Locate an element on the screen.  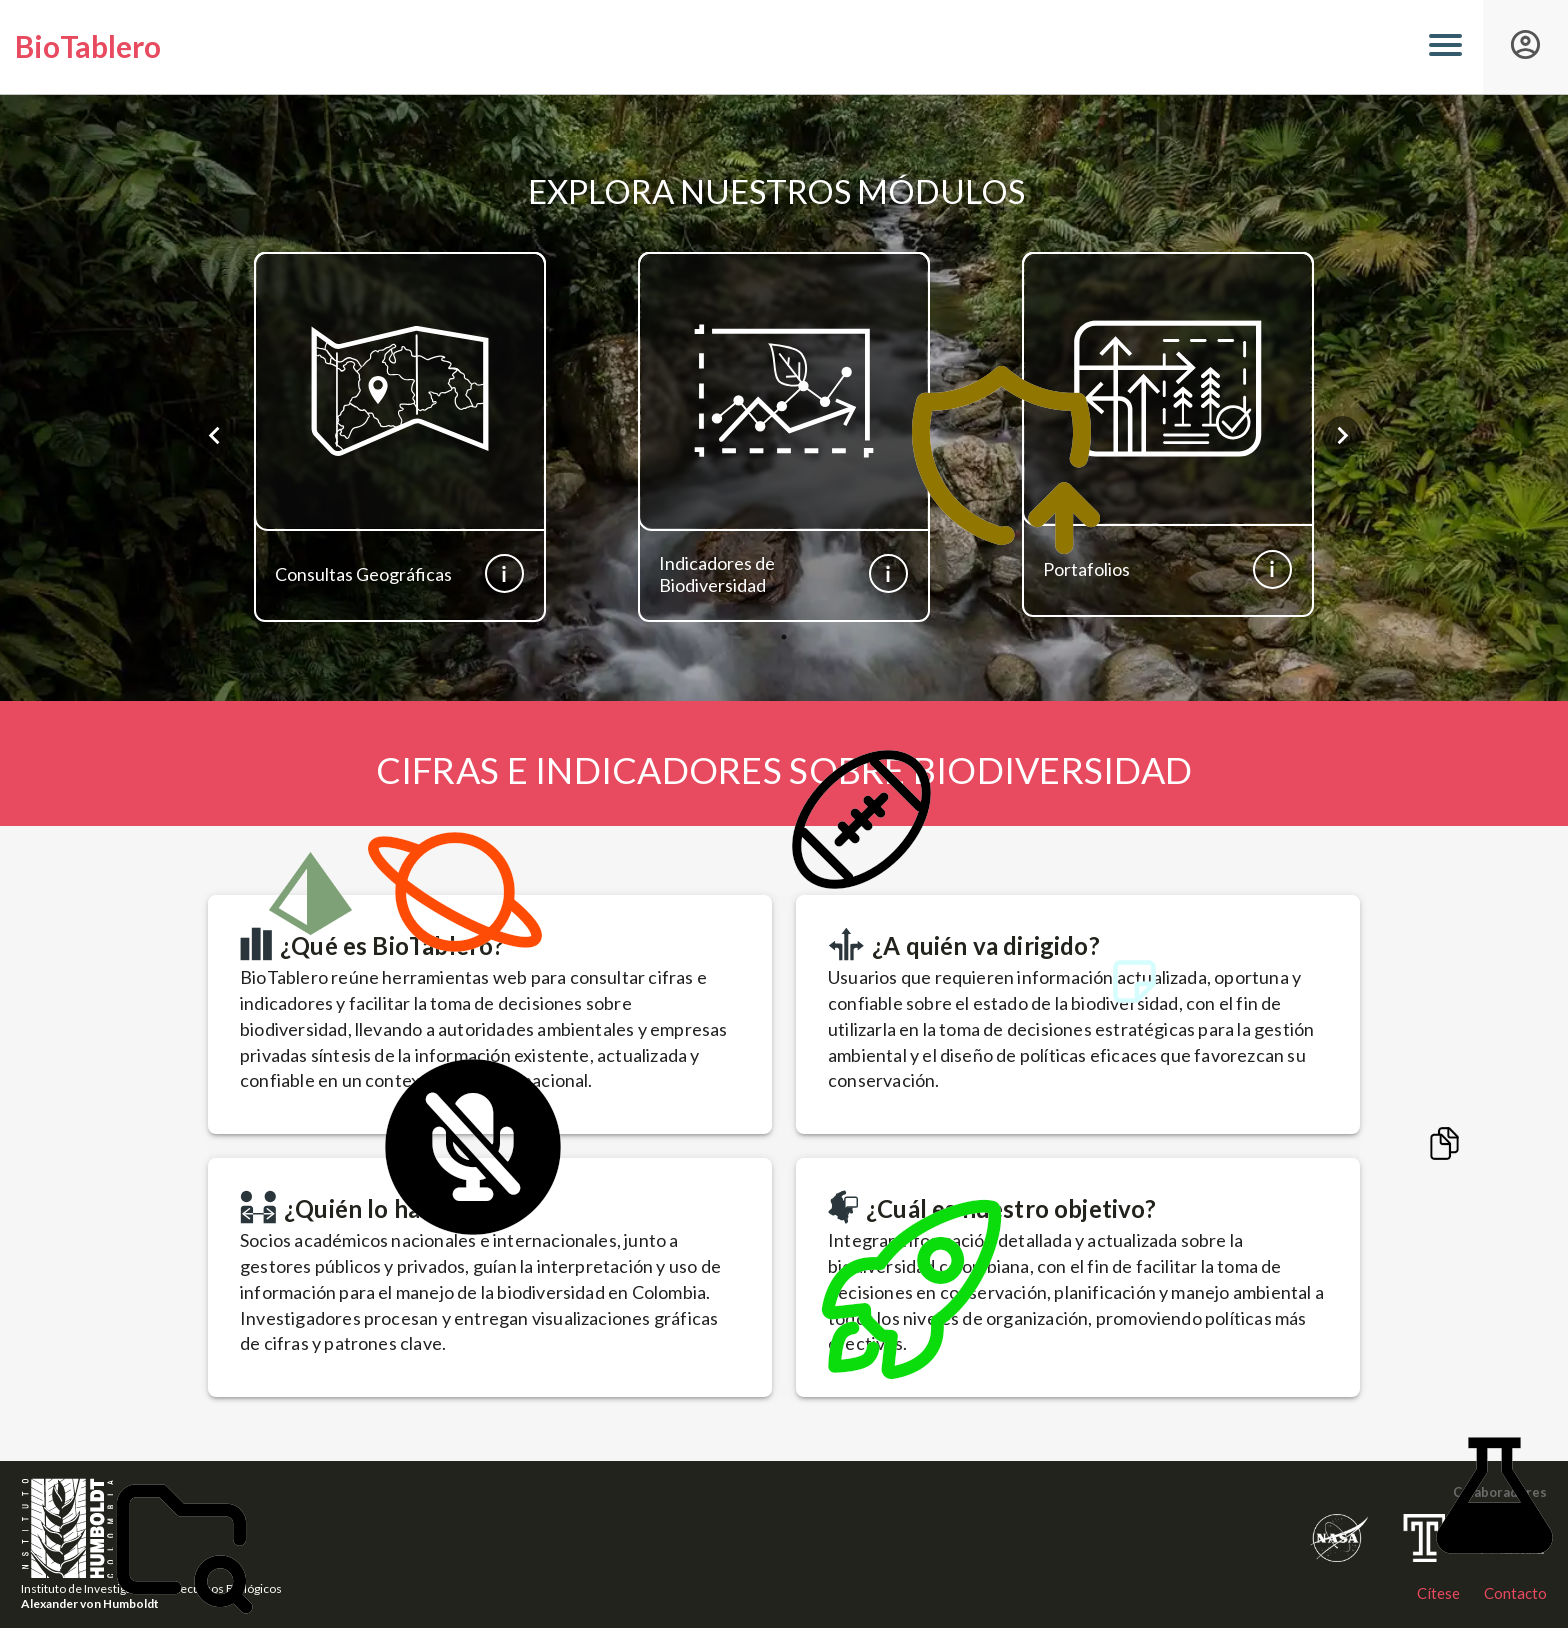
view sports scores or updates is located at coordinates (861, 819).